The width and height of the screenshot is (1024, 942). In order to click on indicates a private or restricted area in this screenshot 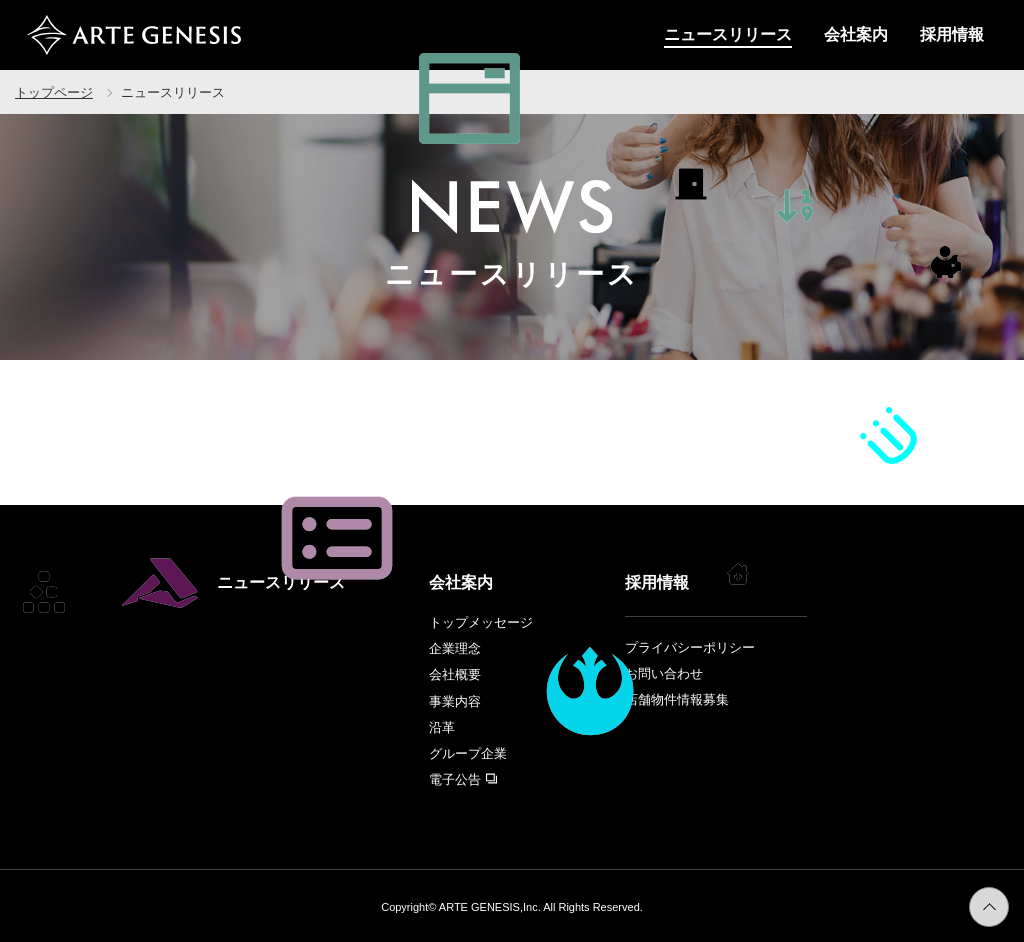, I will do `click(691, 184)`.